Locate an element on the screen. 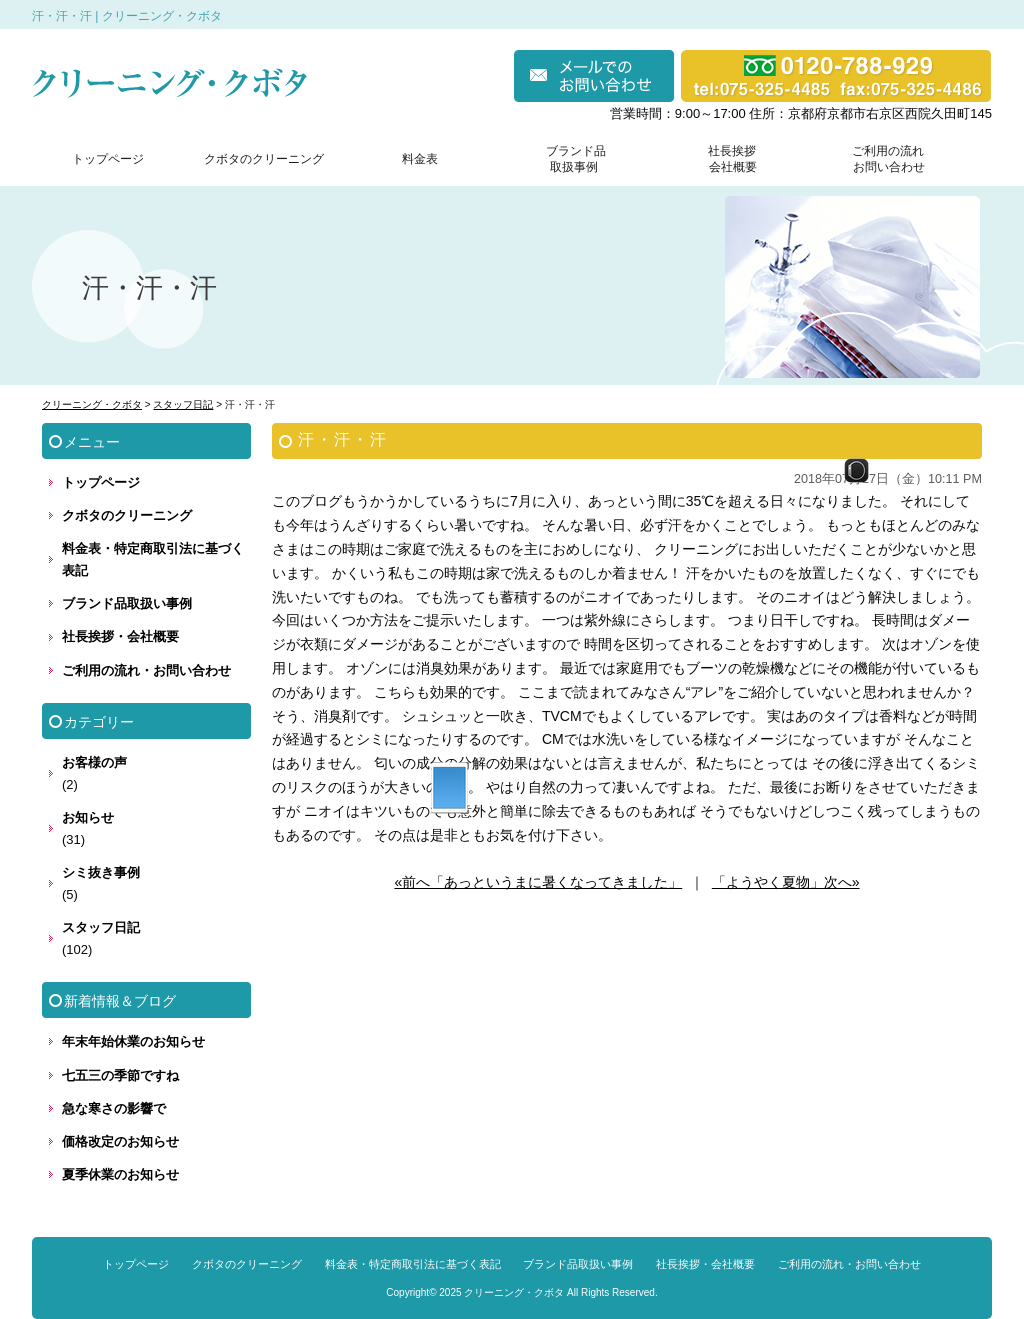 Image resolution: width=1024 pixels, height=1319 pixels. iPad Air 2 device with cellular connectivity is located at coordinates (449, 787).